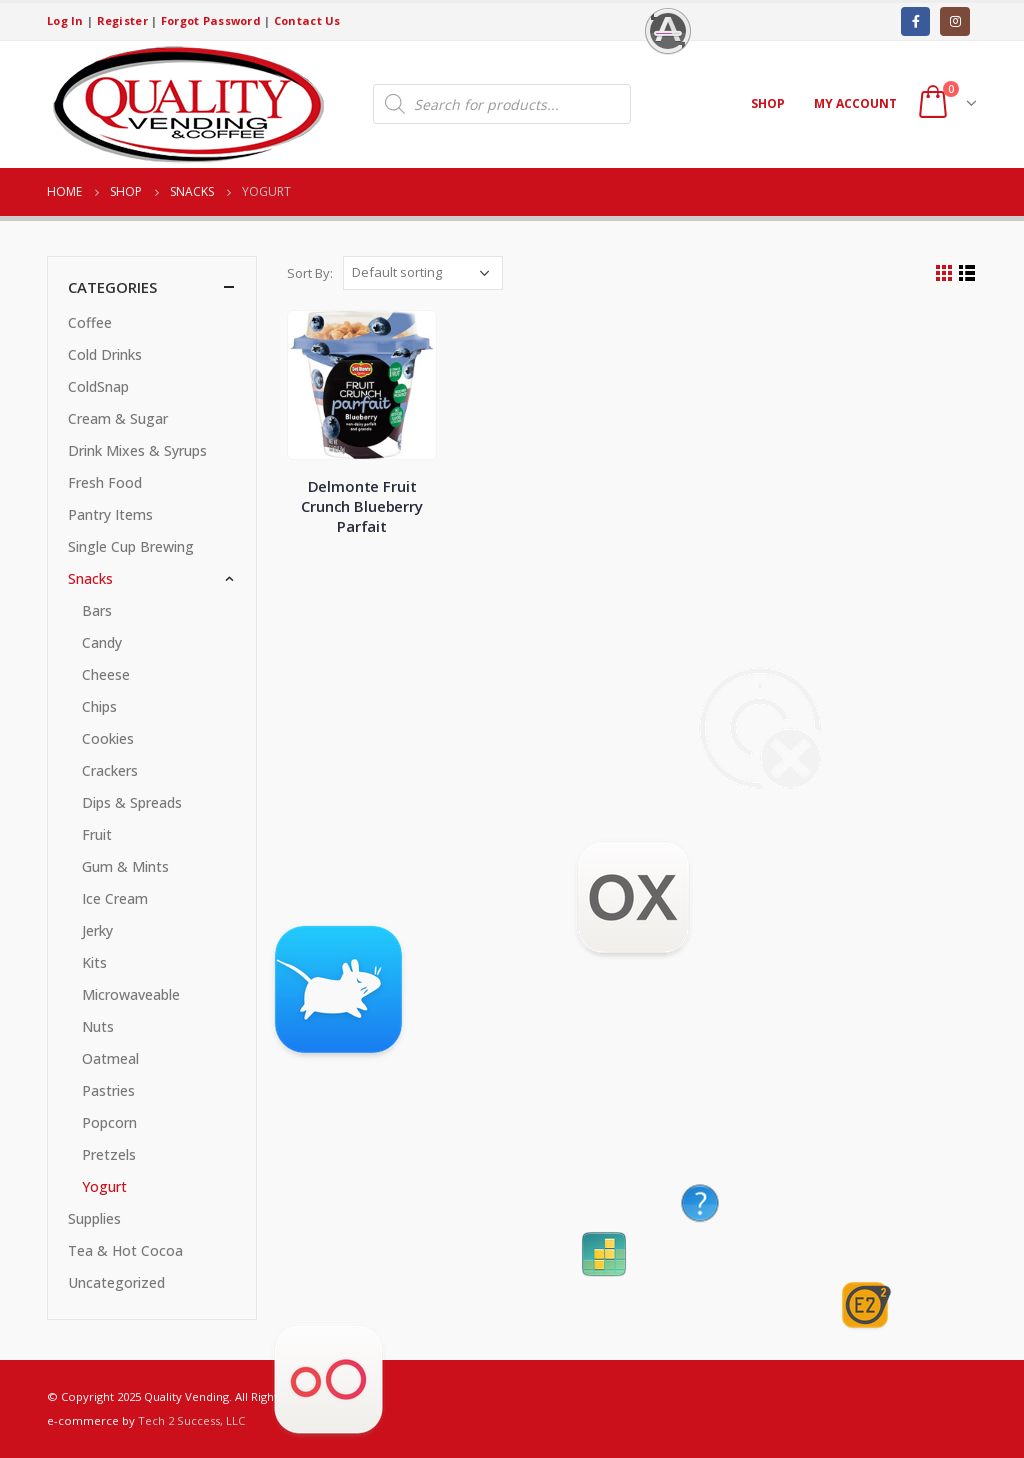 The width and height of the screenshot is (1024, 1458). Describe the element at coordinates (604, 1254) in the screenshot. I see `launch quadrapassel tetris-style puzzle game` at that location.